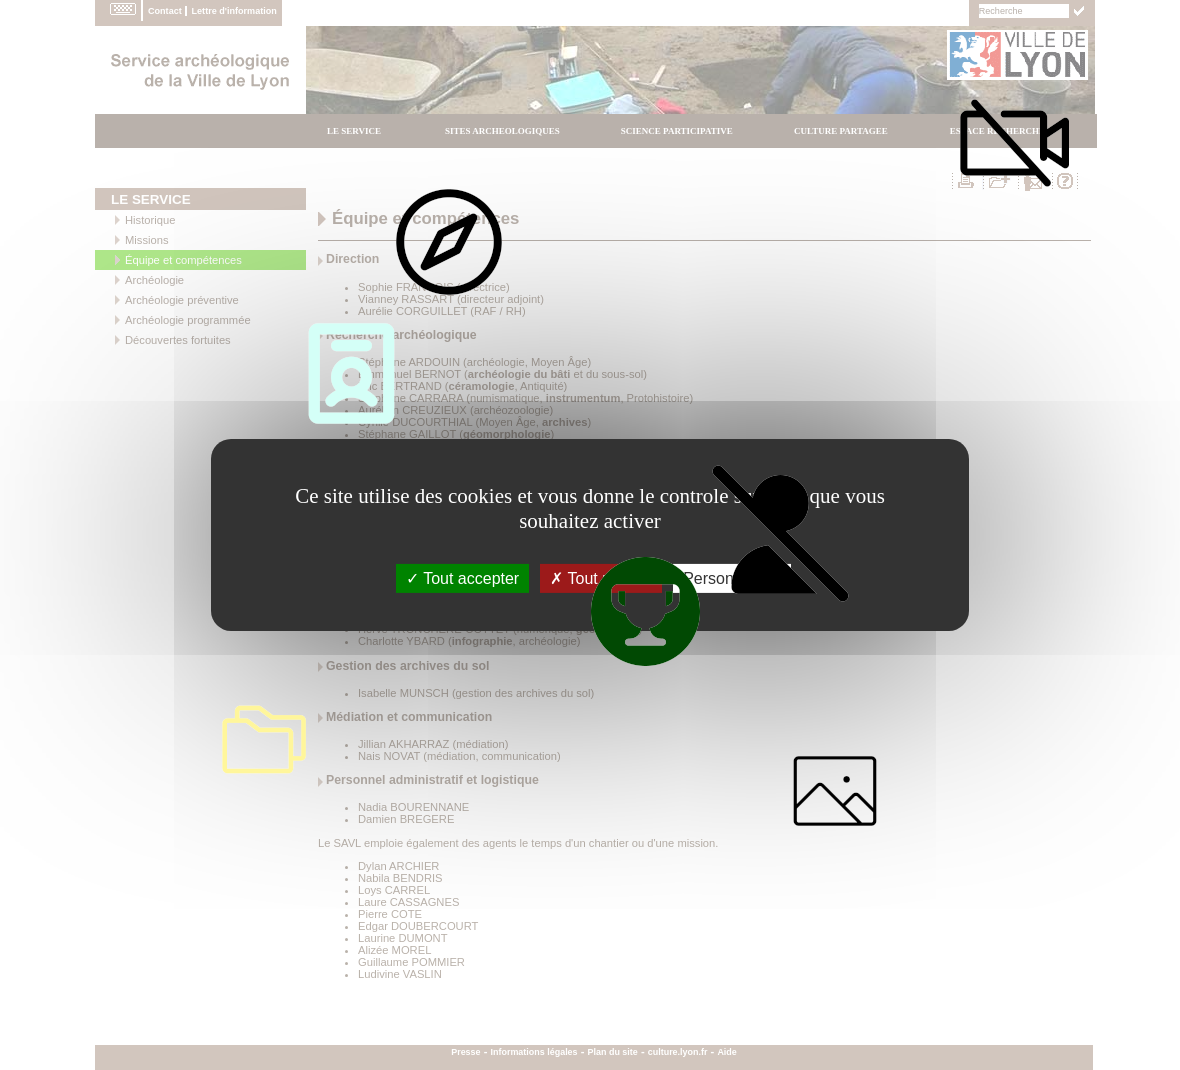 This screenshot has height=1070, width=1180. Describe the element at coordinates (780, 533) in the screenshot. I see `block or remove a user` at that location.